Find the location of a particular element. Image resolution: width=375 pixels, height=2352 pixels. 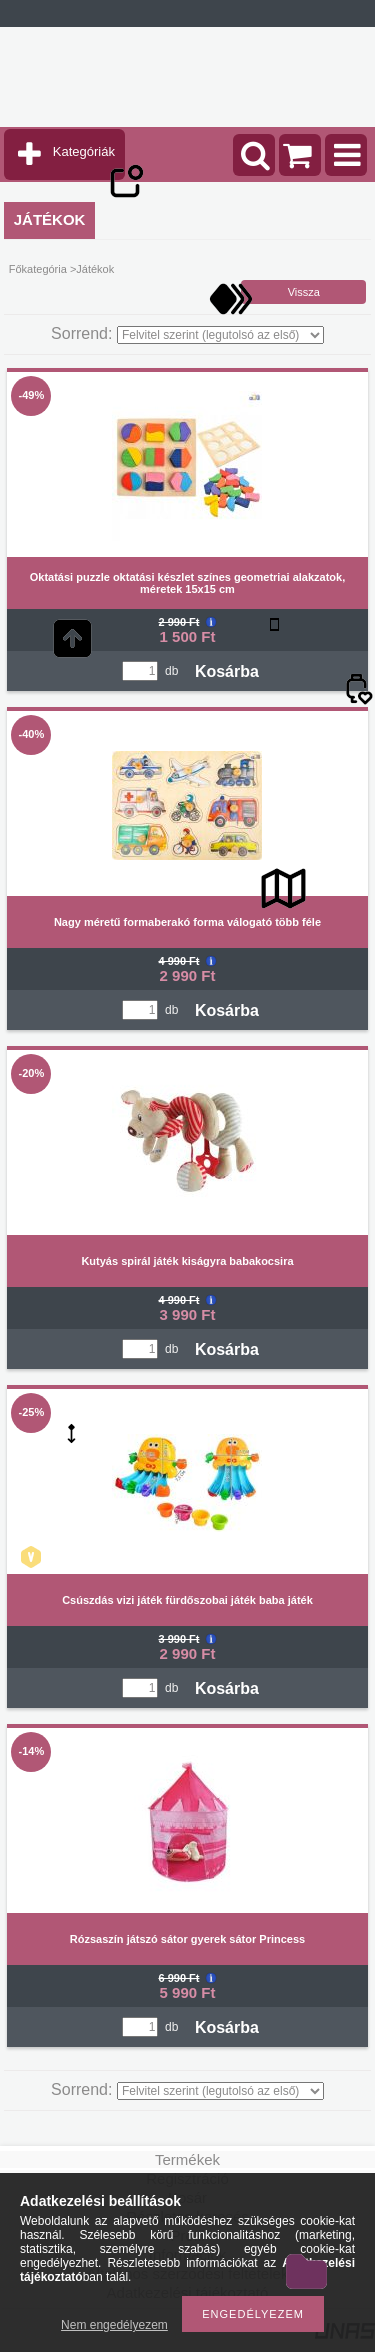

view heart rate data on smartwatch is located at coordinates (356, 688).